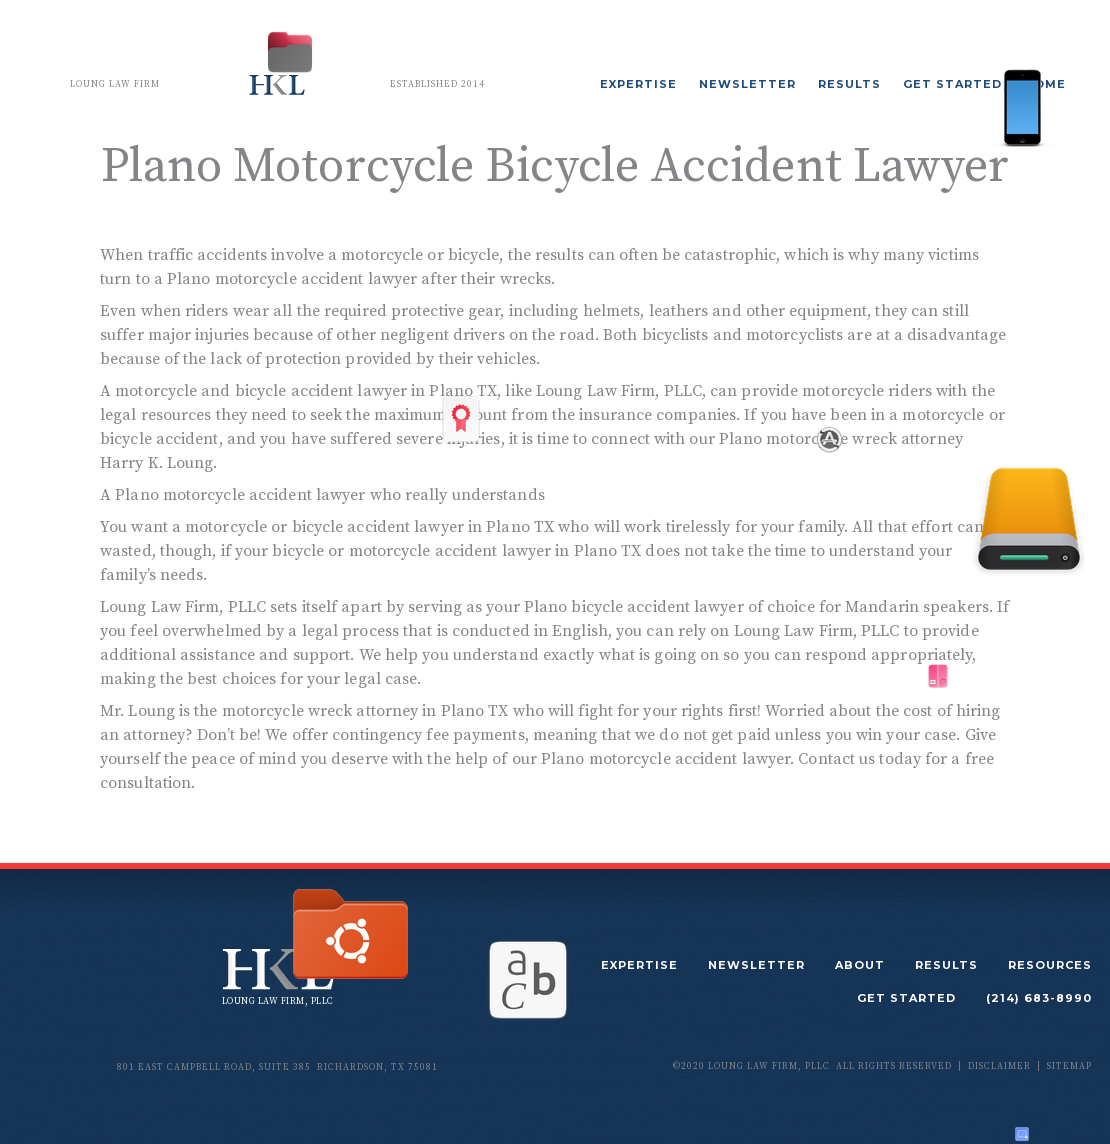 Image resolution: width=1110 pixels, height=1144 pixels. Describe the element at coordinates (1022, 1134) in the screenshot. I see `take a screenshot` at that location.